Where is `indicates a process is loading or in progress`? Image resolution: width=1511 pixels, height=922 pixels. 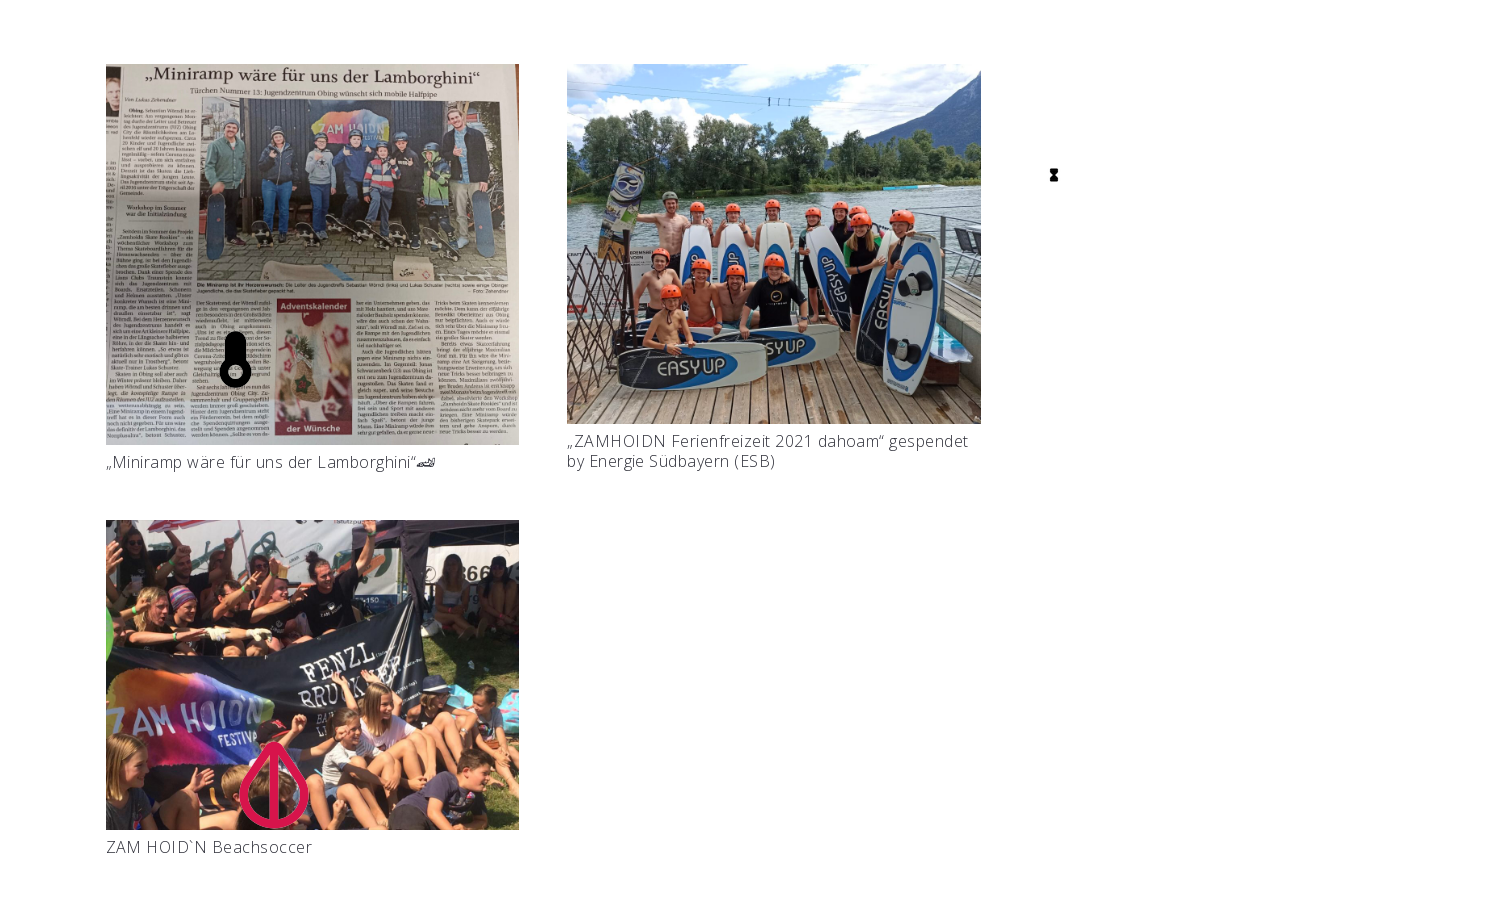
indicates a process is loading or in progress is located at coordinates (1054, 175).